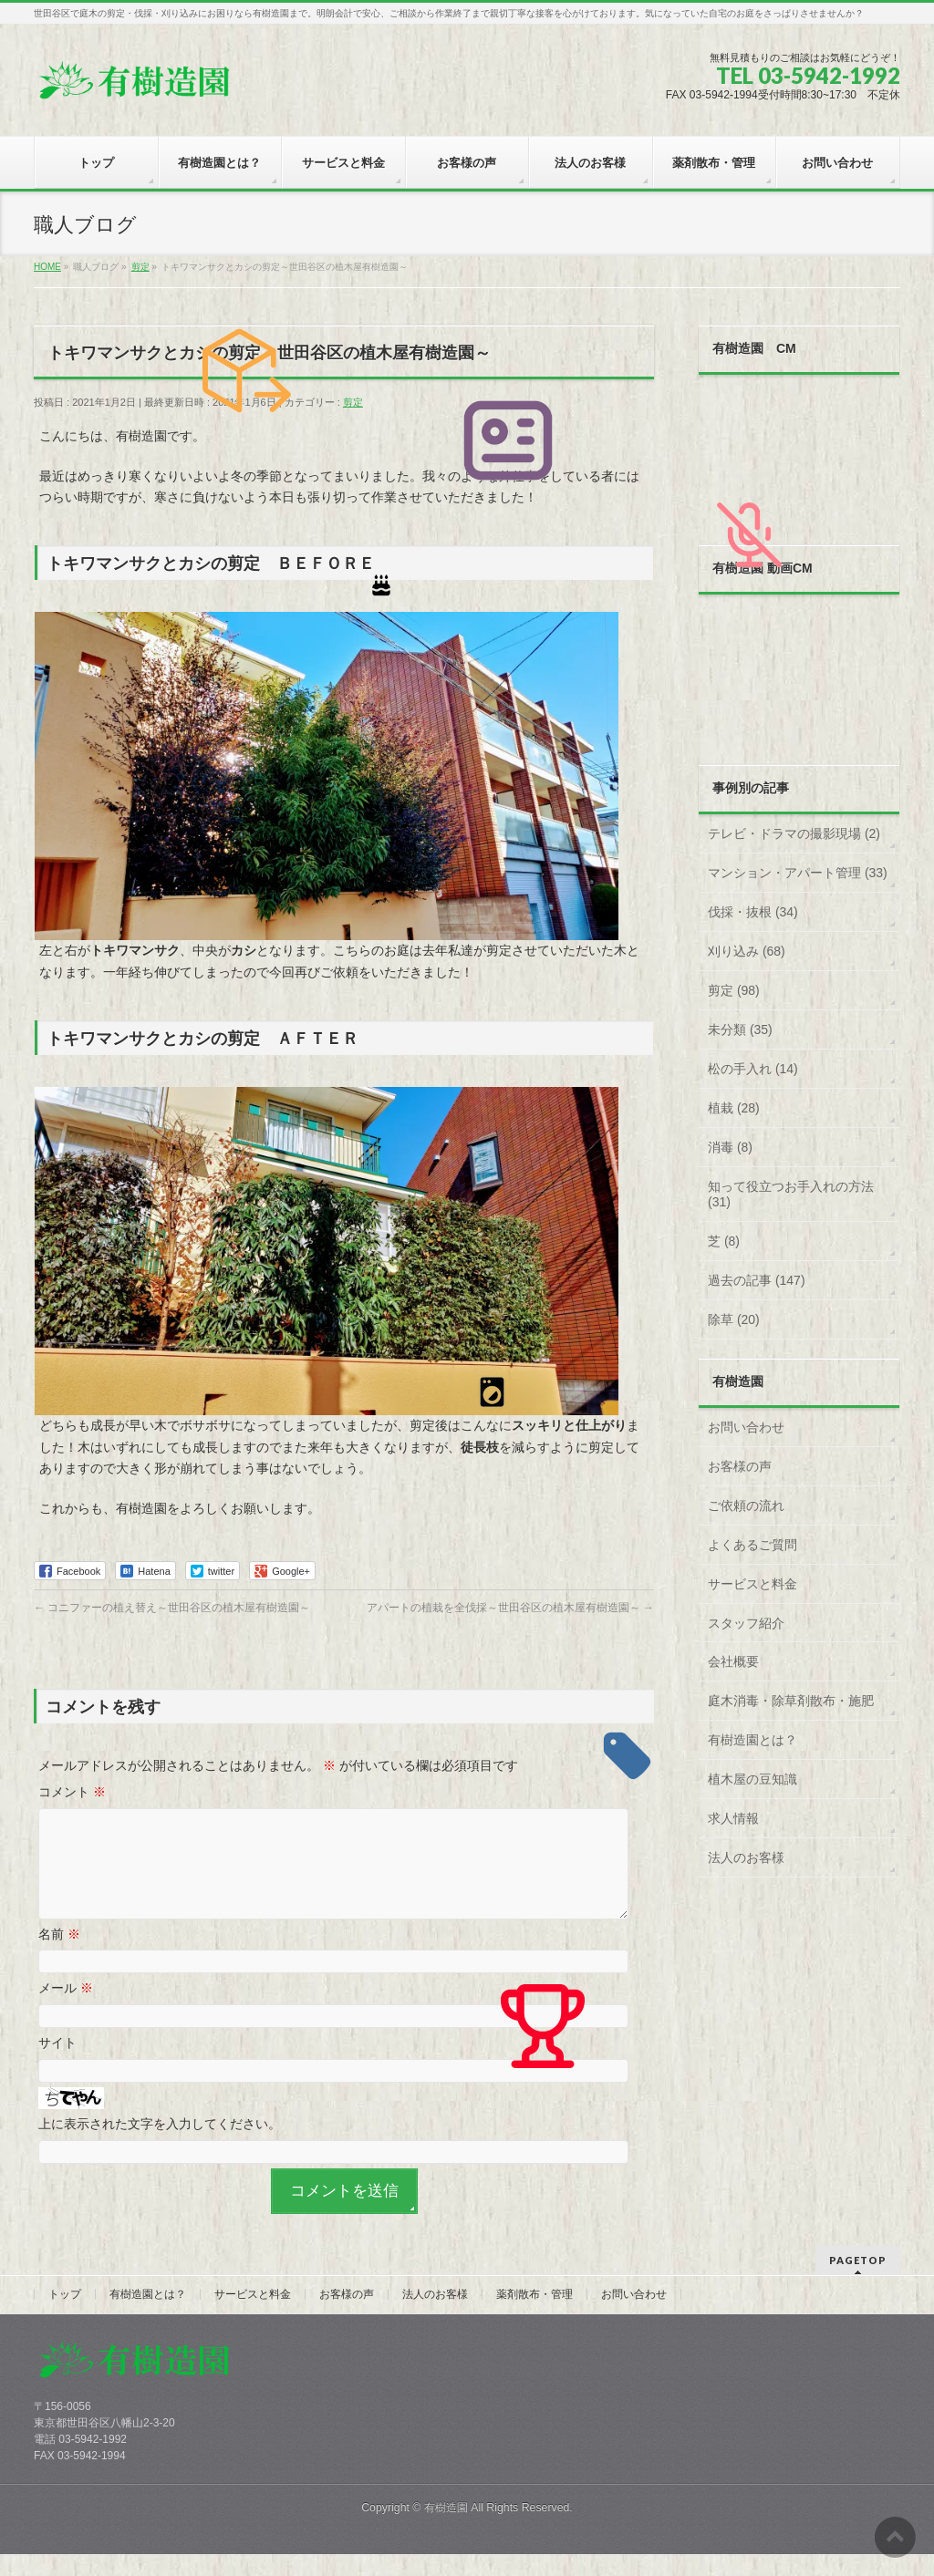 Image resolution: width=934 pixels, height=2576 pixels. What do you see at coordinates (543, 2026) in the screenshot?
I see `view achievements or awards` at bounding box center [543, 2026].